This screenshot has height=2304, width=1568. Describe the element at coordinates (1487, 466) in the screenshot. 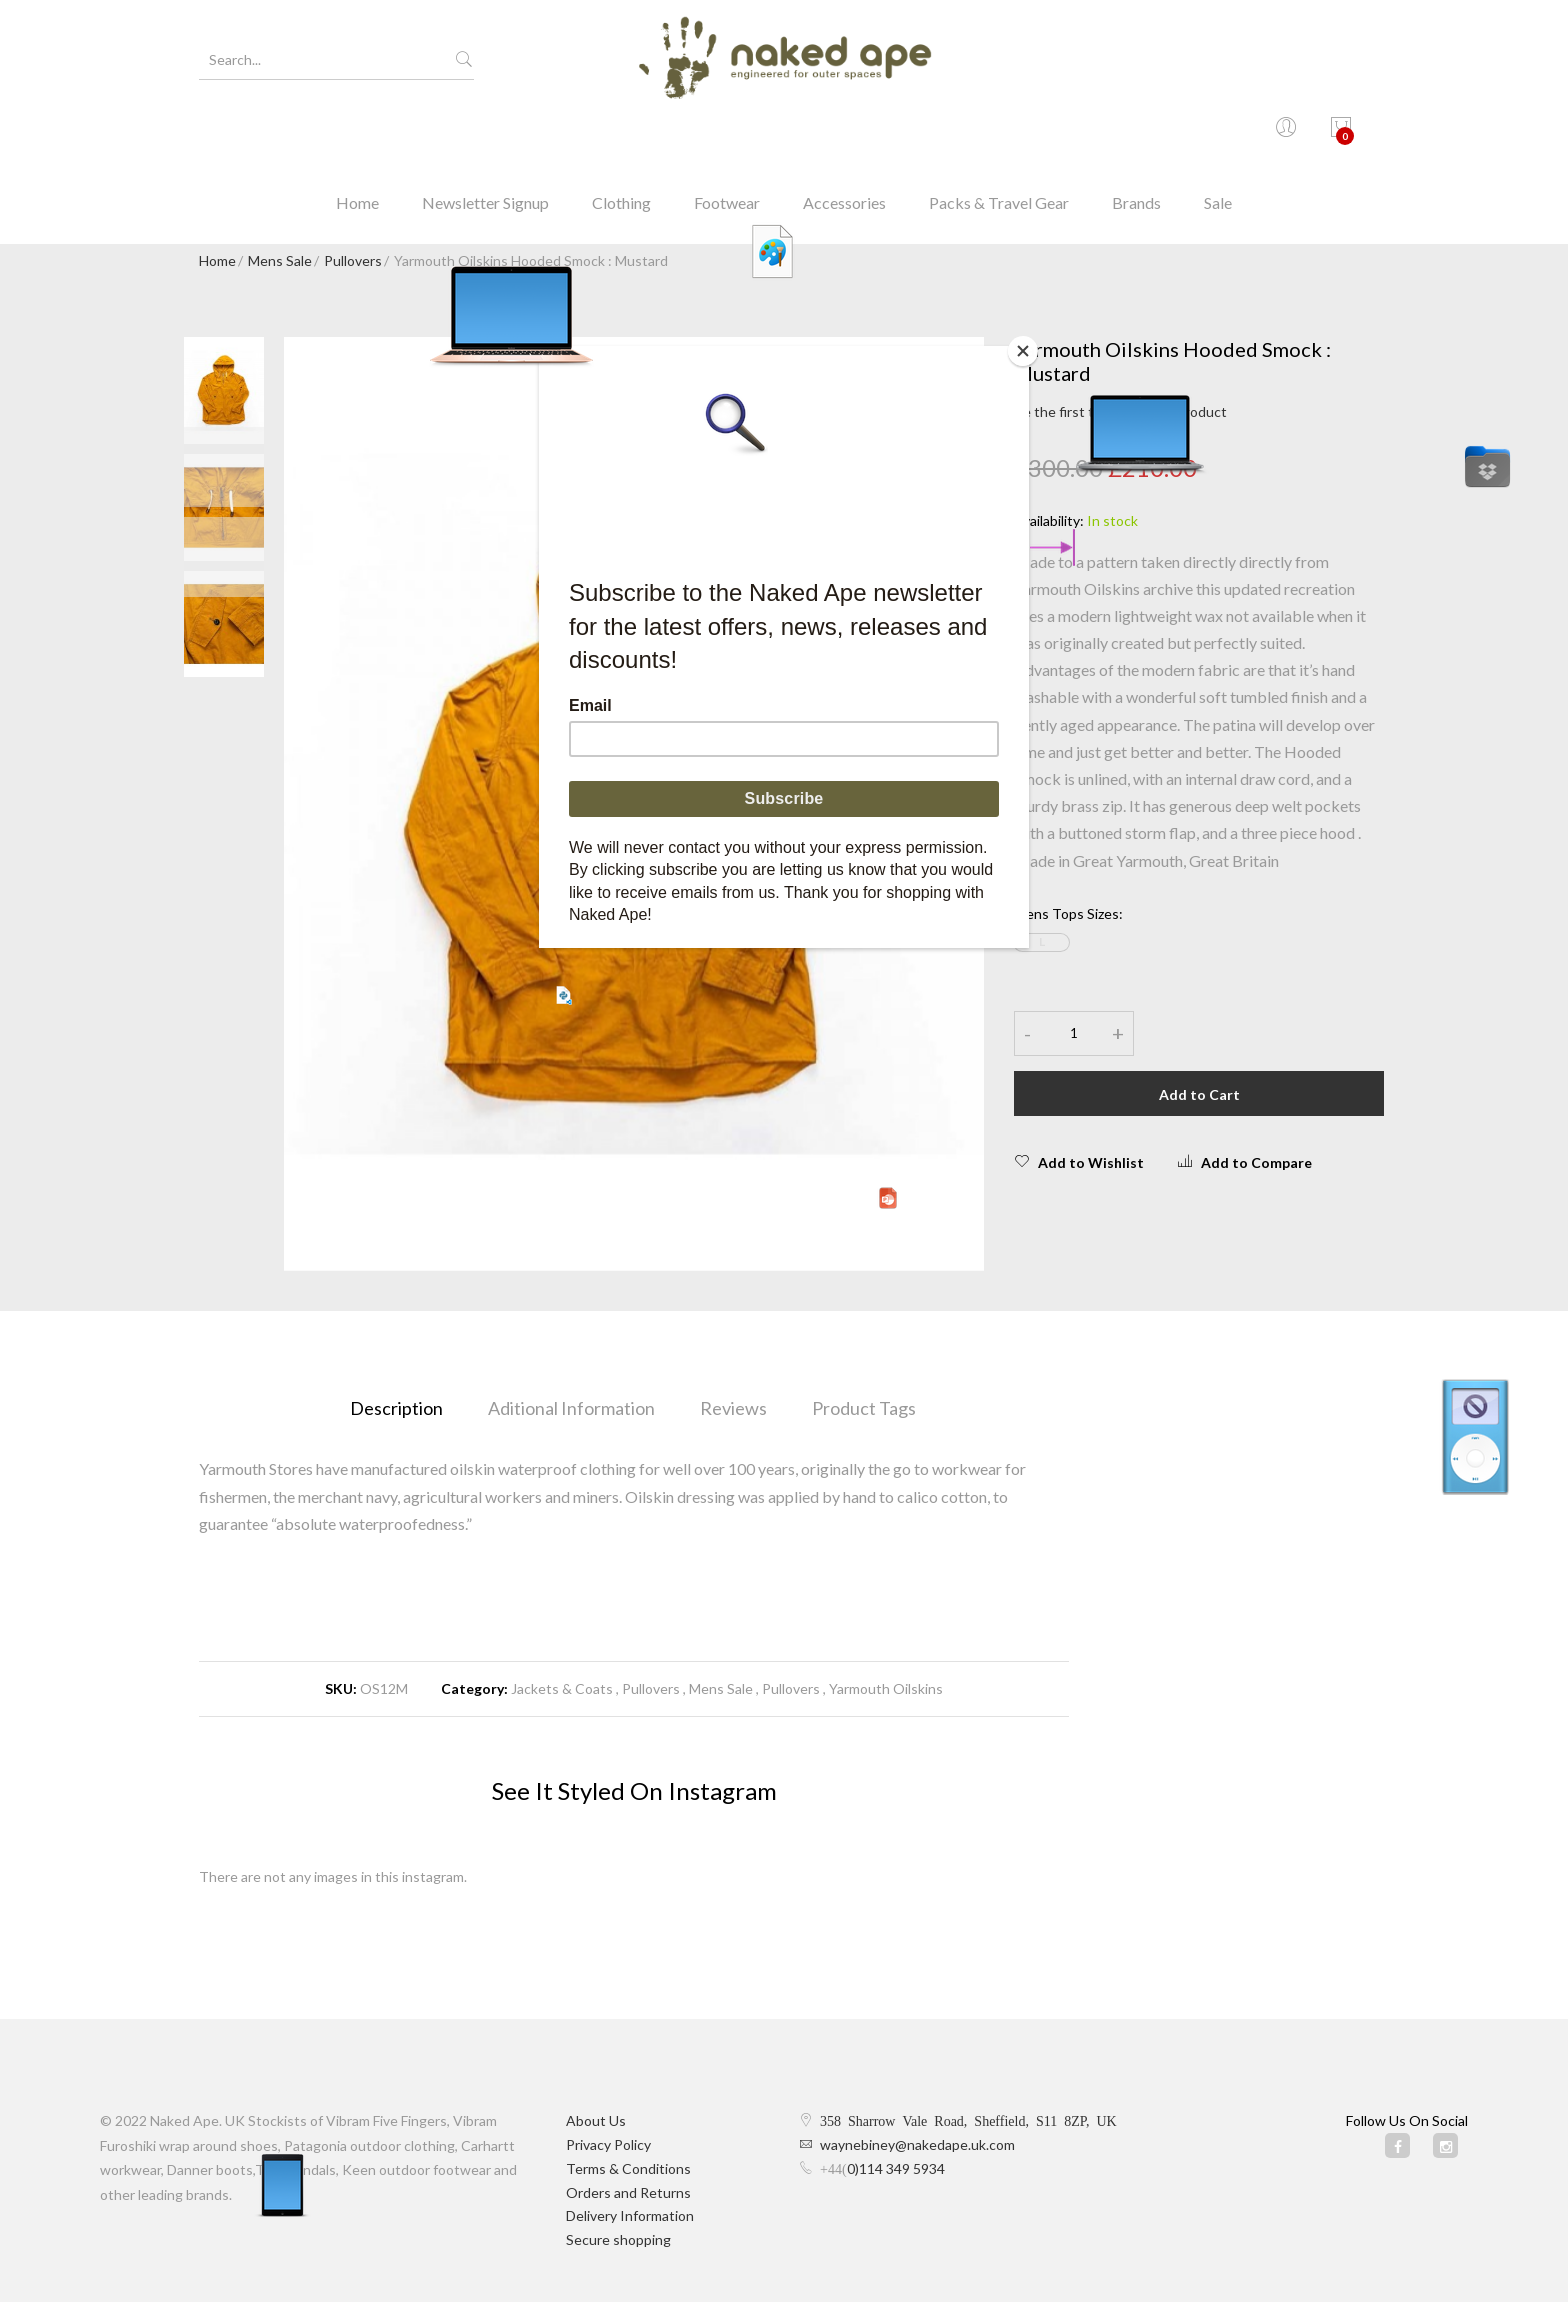

I see `open your Dropbox folder` at that location.